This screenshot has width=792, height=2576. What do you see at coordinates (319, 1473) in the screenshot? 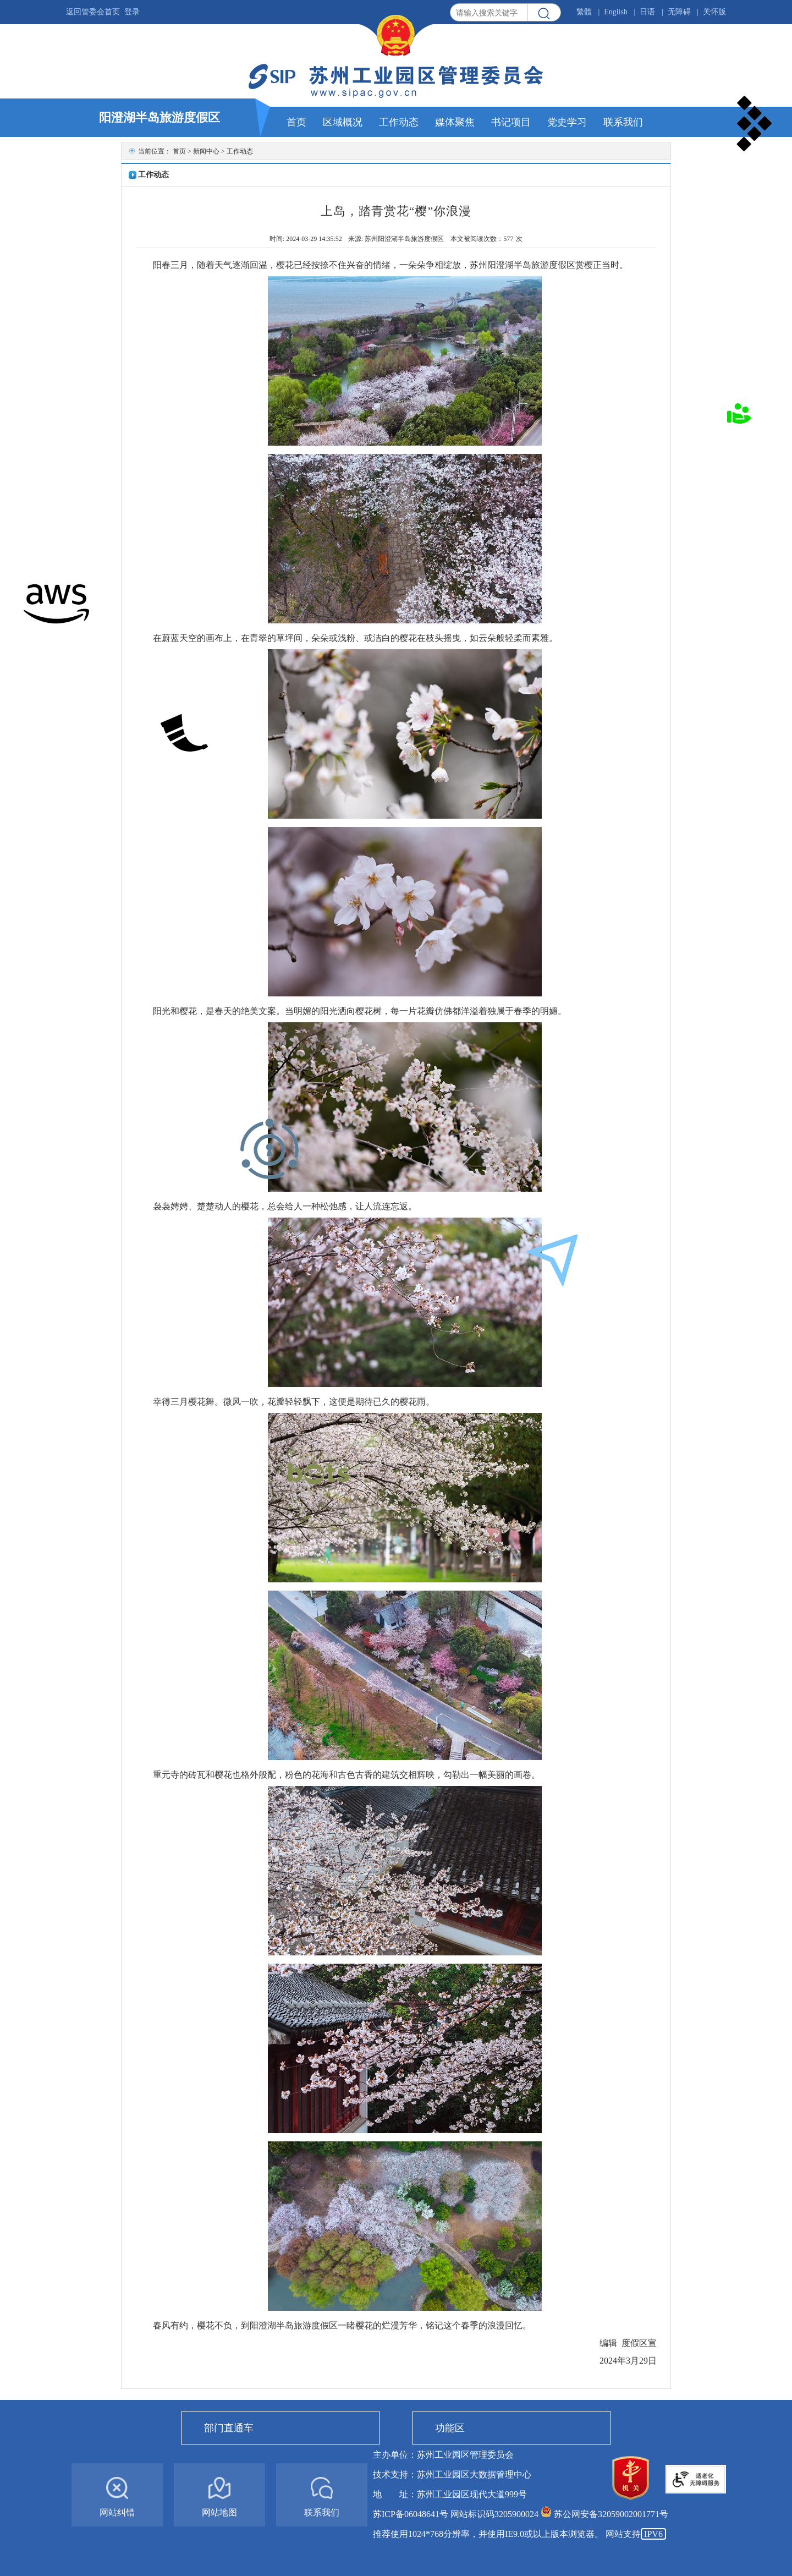
I see `bots platform logo` at bounding box center [319, 1473].